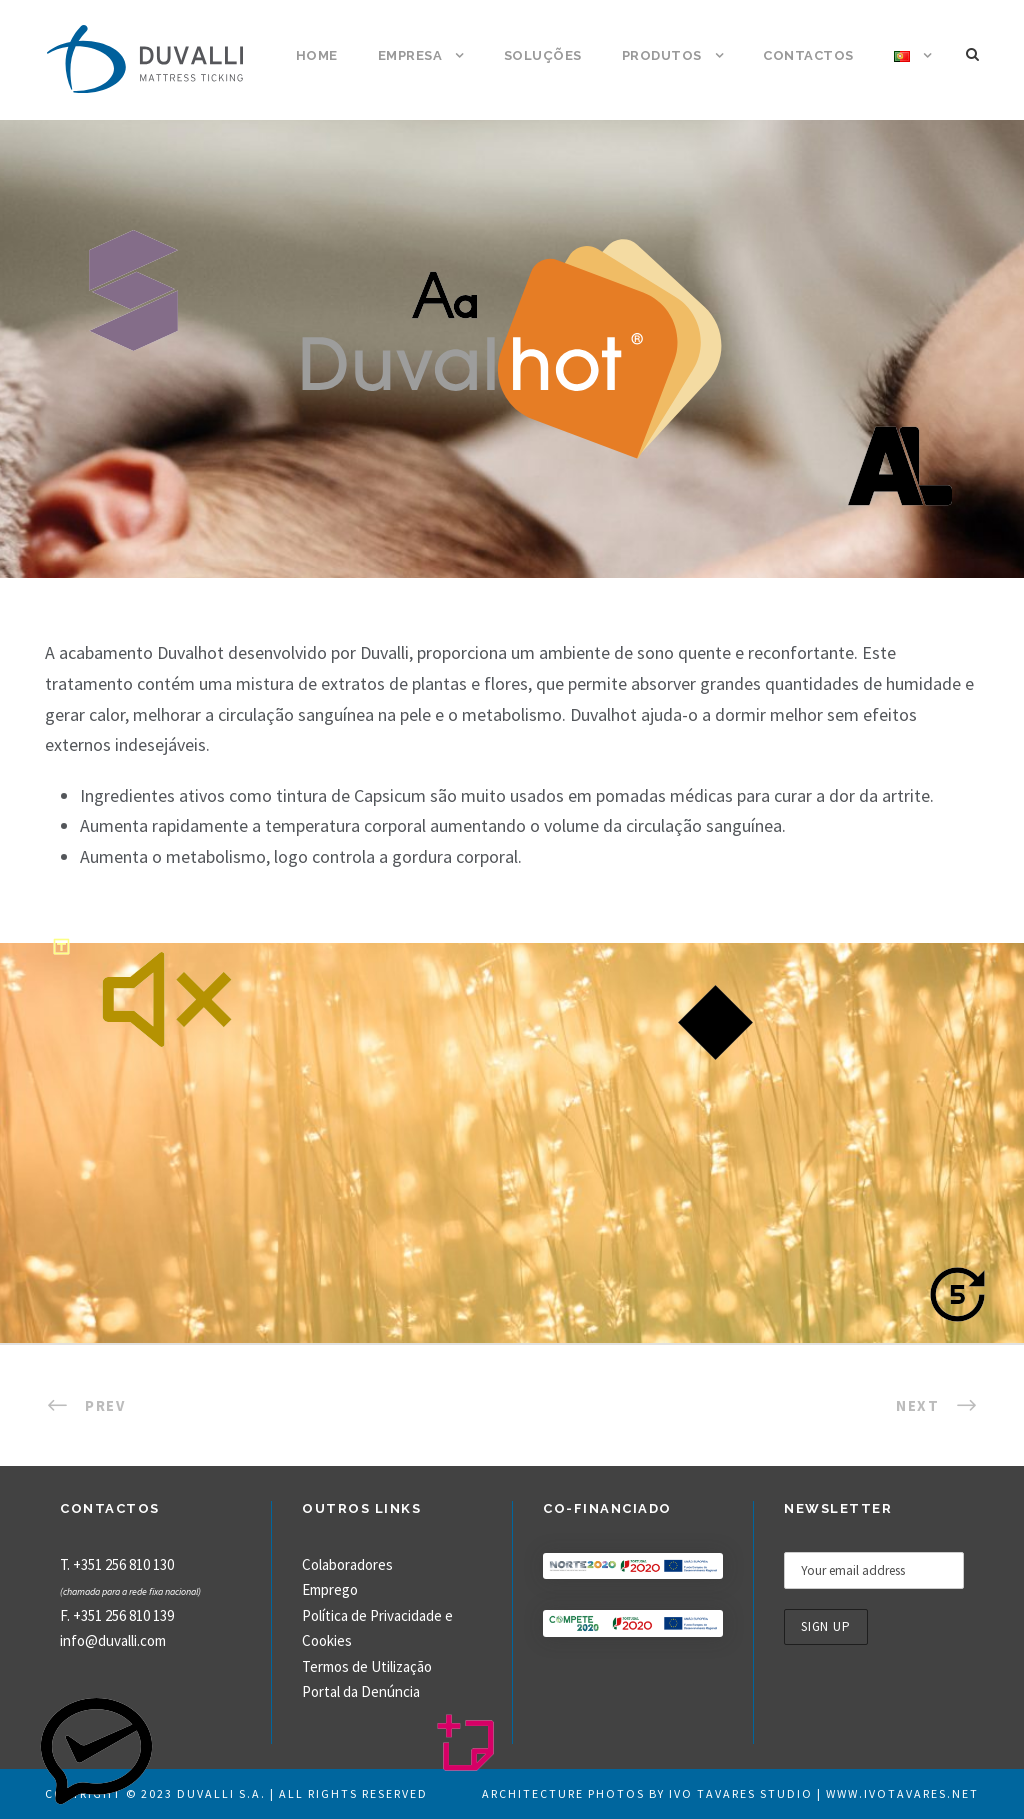 The width and height of the screenshot is (1024, 1819). Describe the element at coordinates (61, 946) in the screenshot. I see `insert a text box element` at that location.